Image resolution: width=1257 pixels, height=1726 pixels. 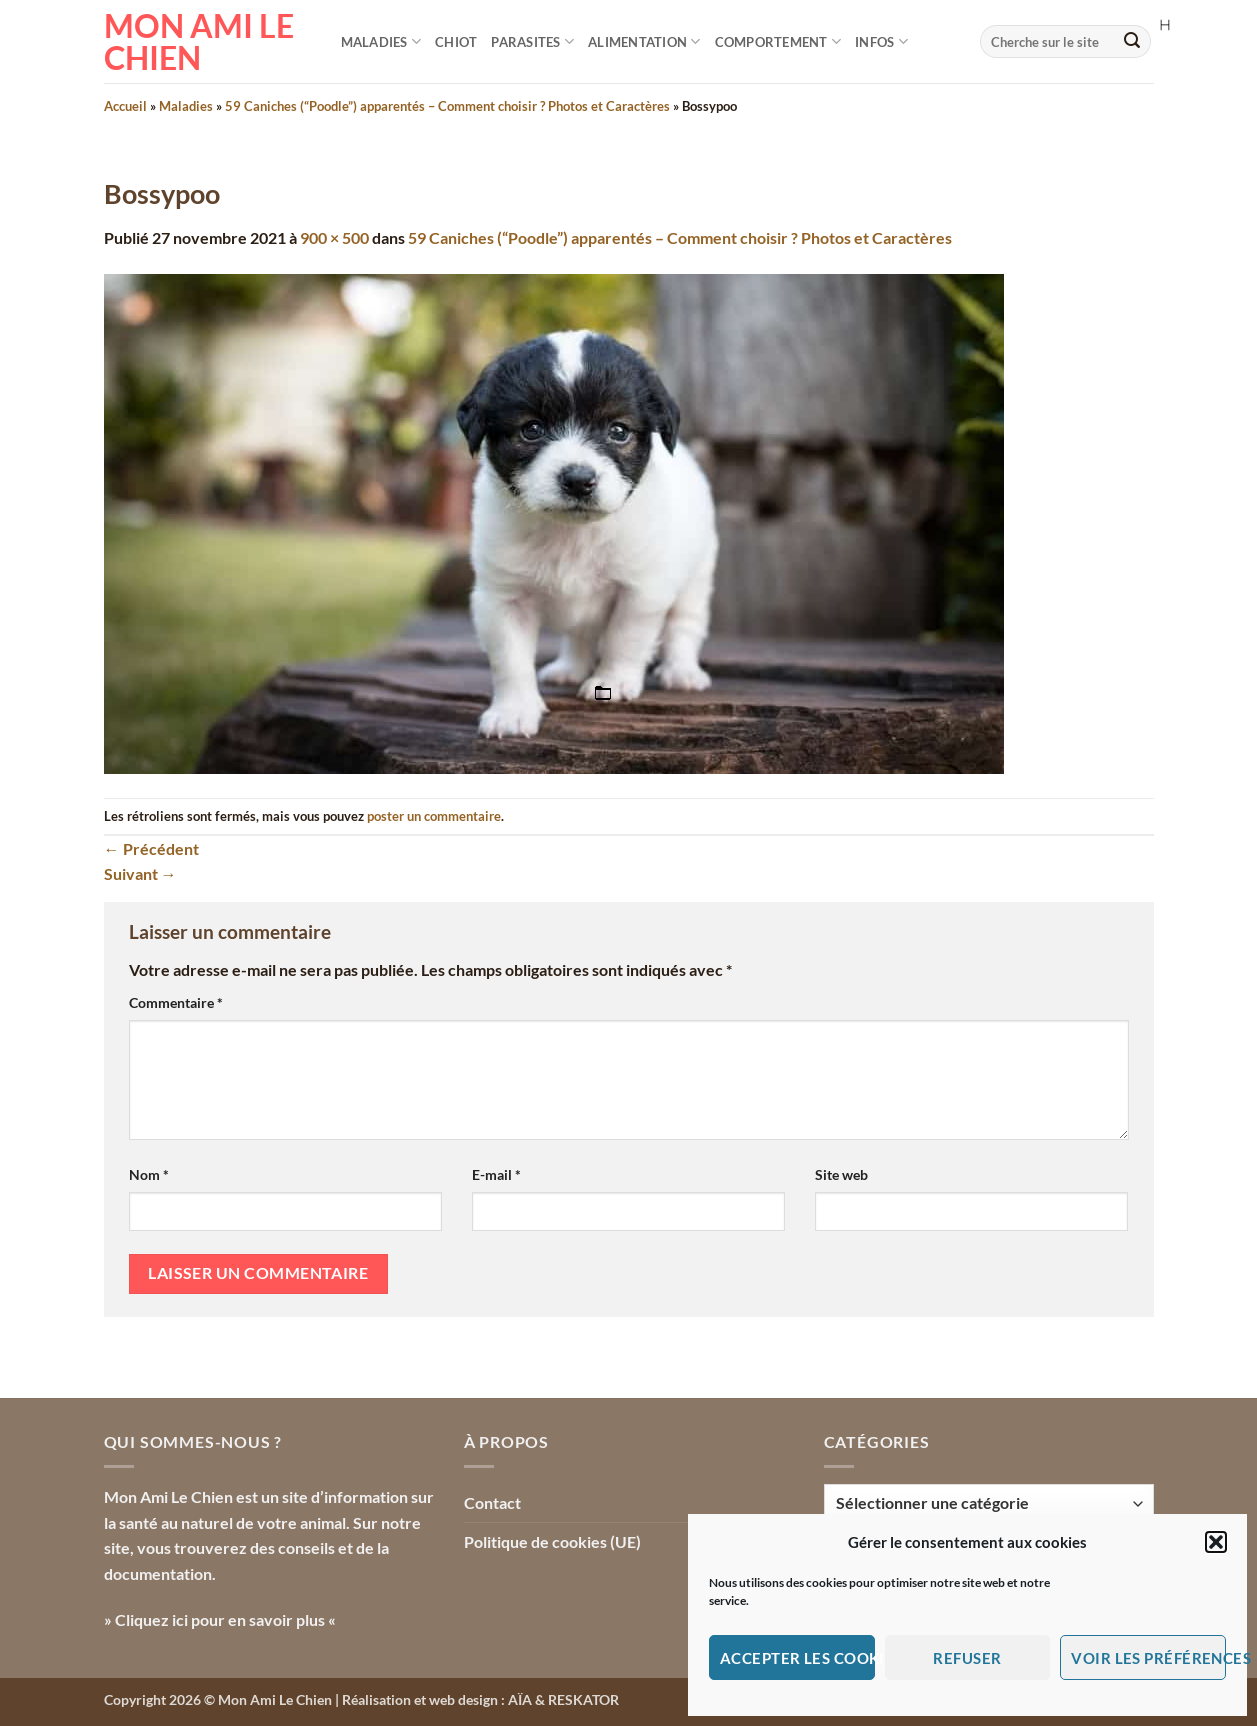 I want to click on open or access a folder, so click(x=603, y=693).